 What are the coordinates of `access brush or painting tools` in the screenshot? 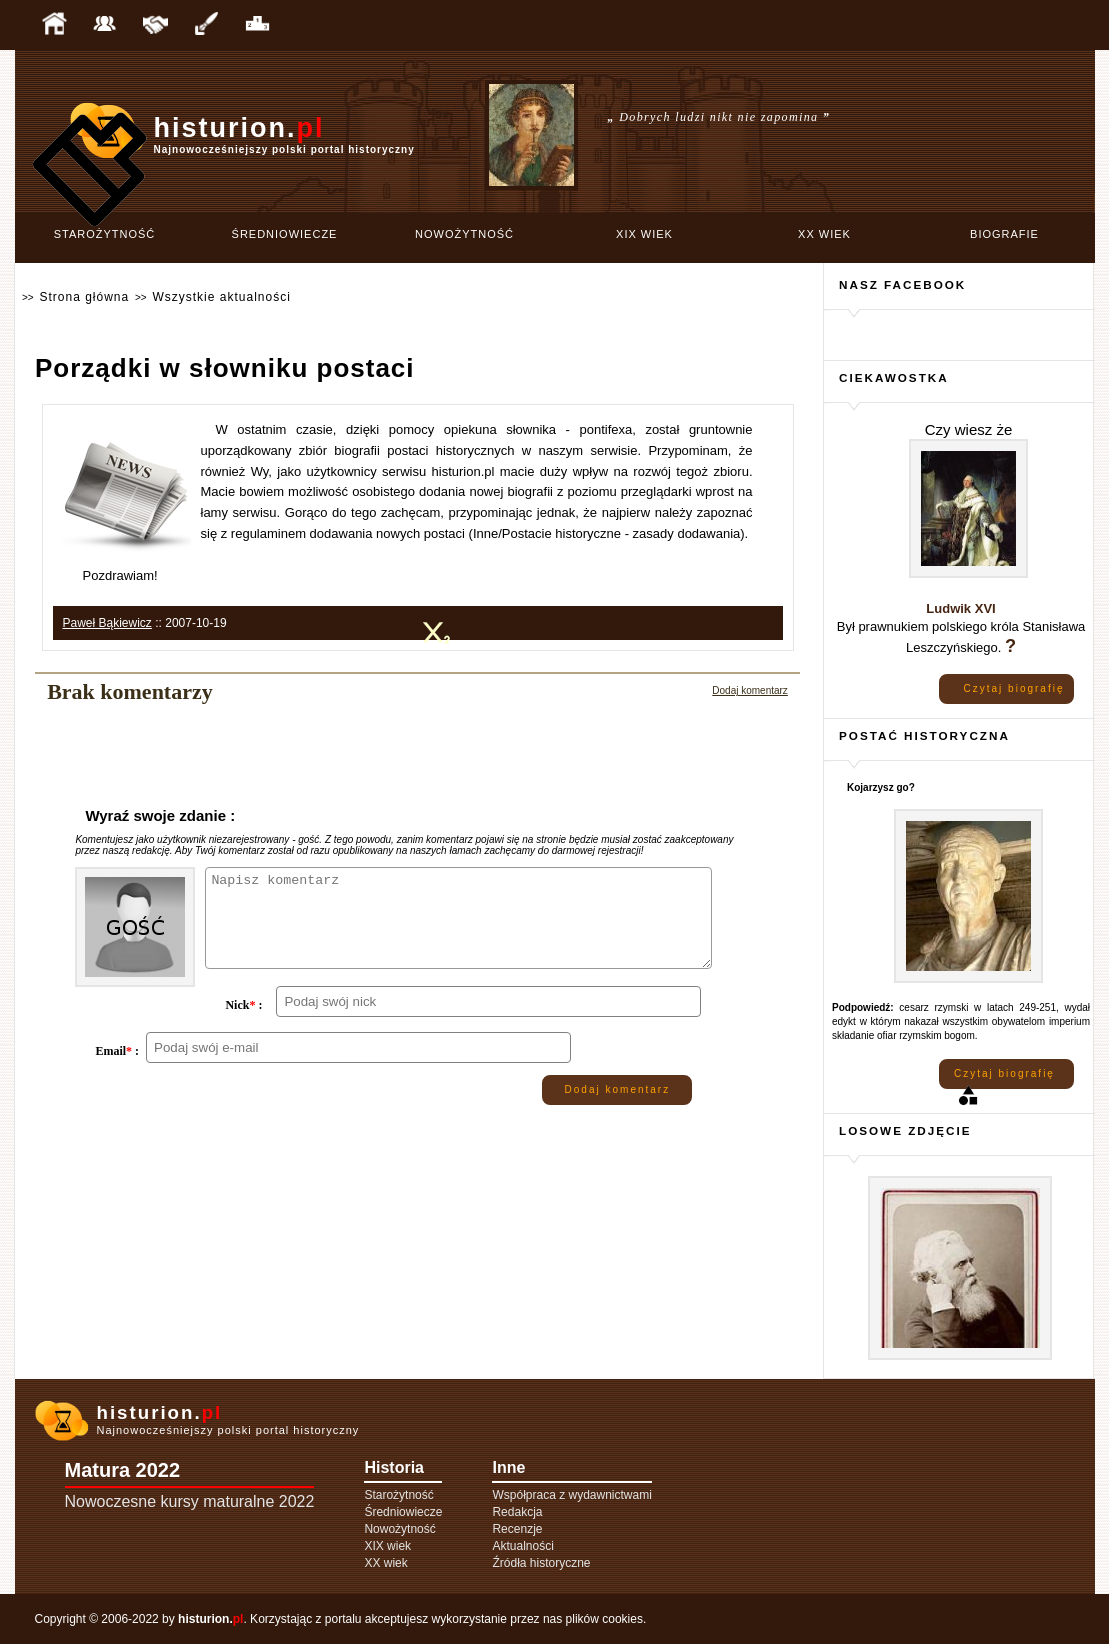 It's located at (93, 166).